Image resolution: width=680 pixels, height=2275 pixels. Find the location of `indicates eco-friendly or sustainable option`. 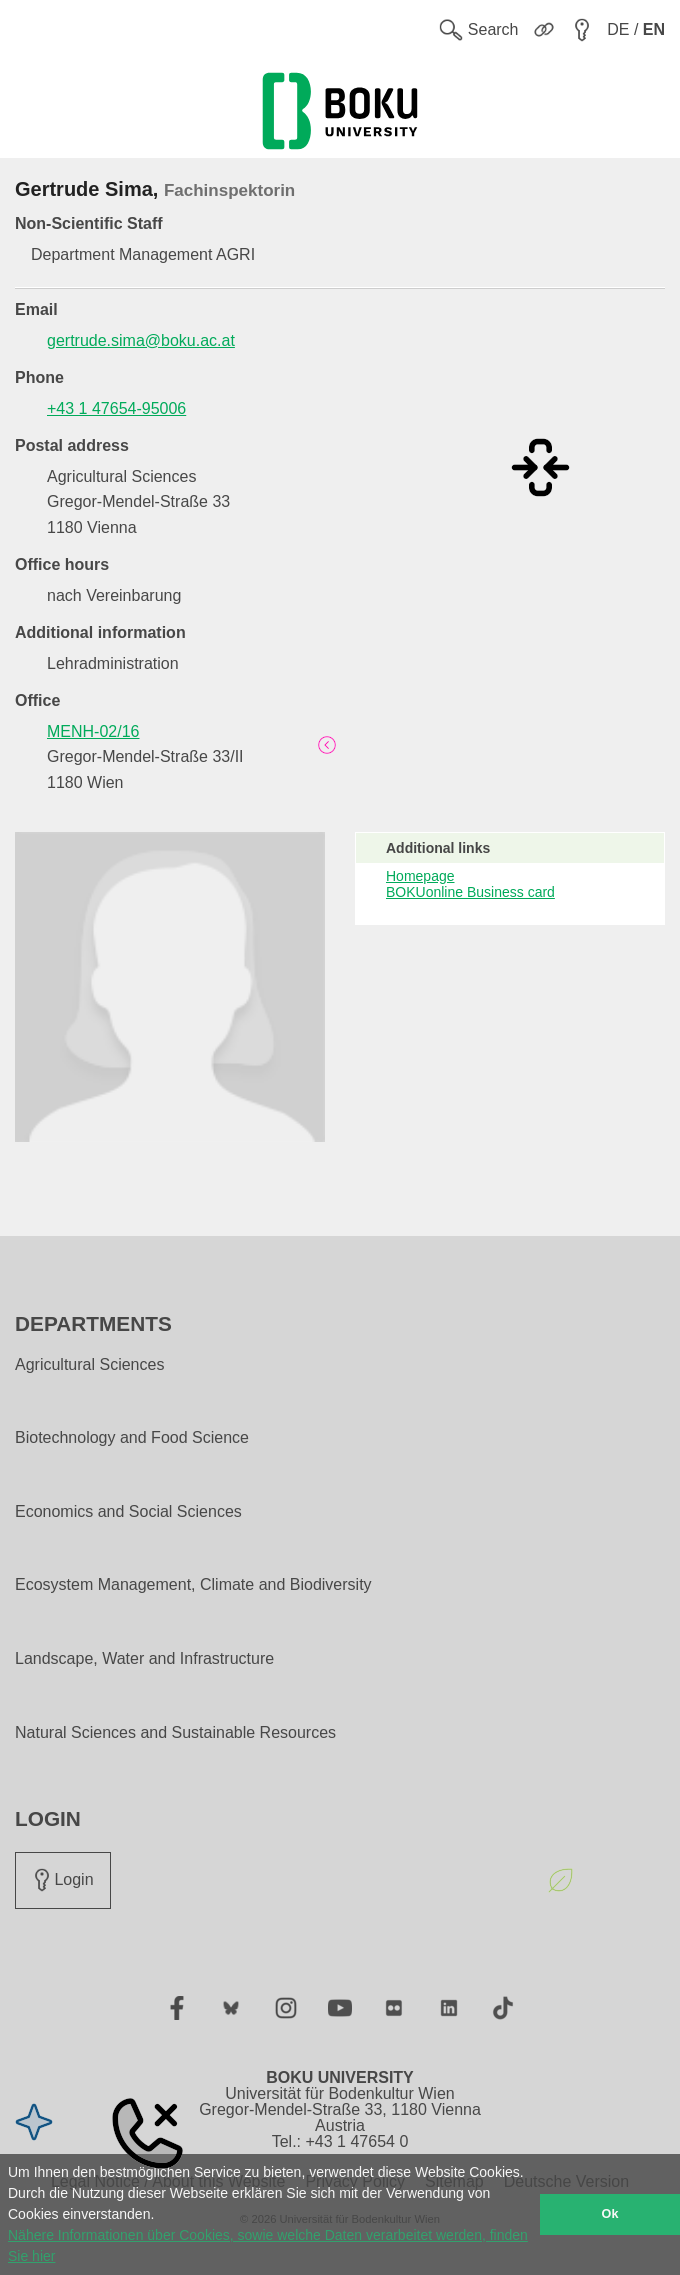

indicates eco-friendly or sustainable option is located at coordinates (560, 1880).